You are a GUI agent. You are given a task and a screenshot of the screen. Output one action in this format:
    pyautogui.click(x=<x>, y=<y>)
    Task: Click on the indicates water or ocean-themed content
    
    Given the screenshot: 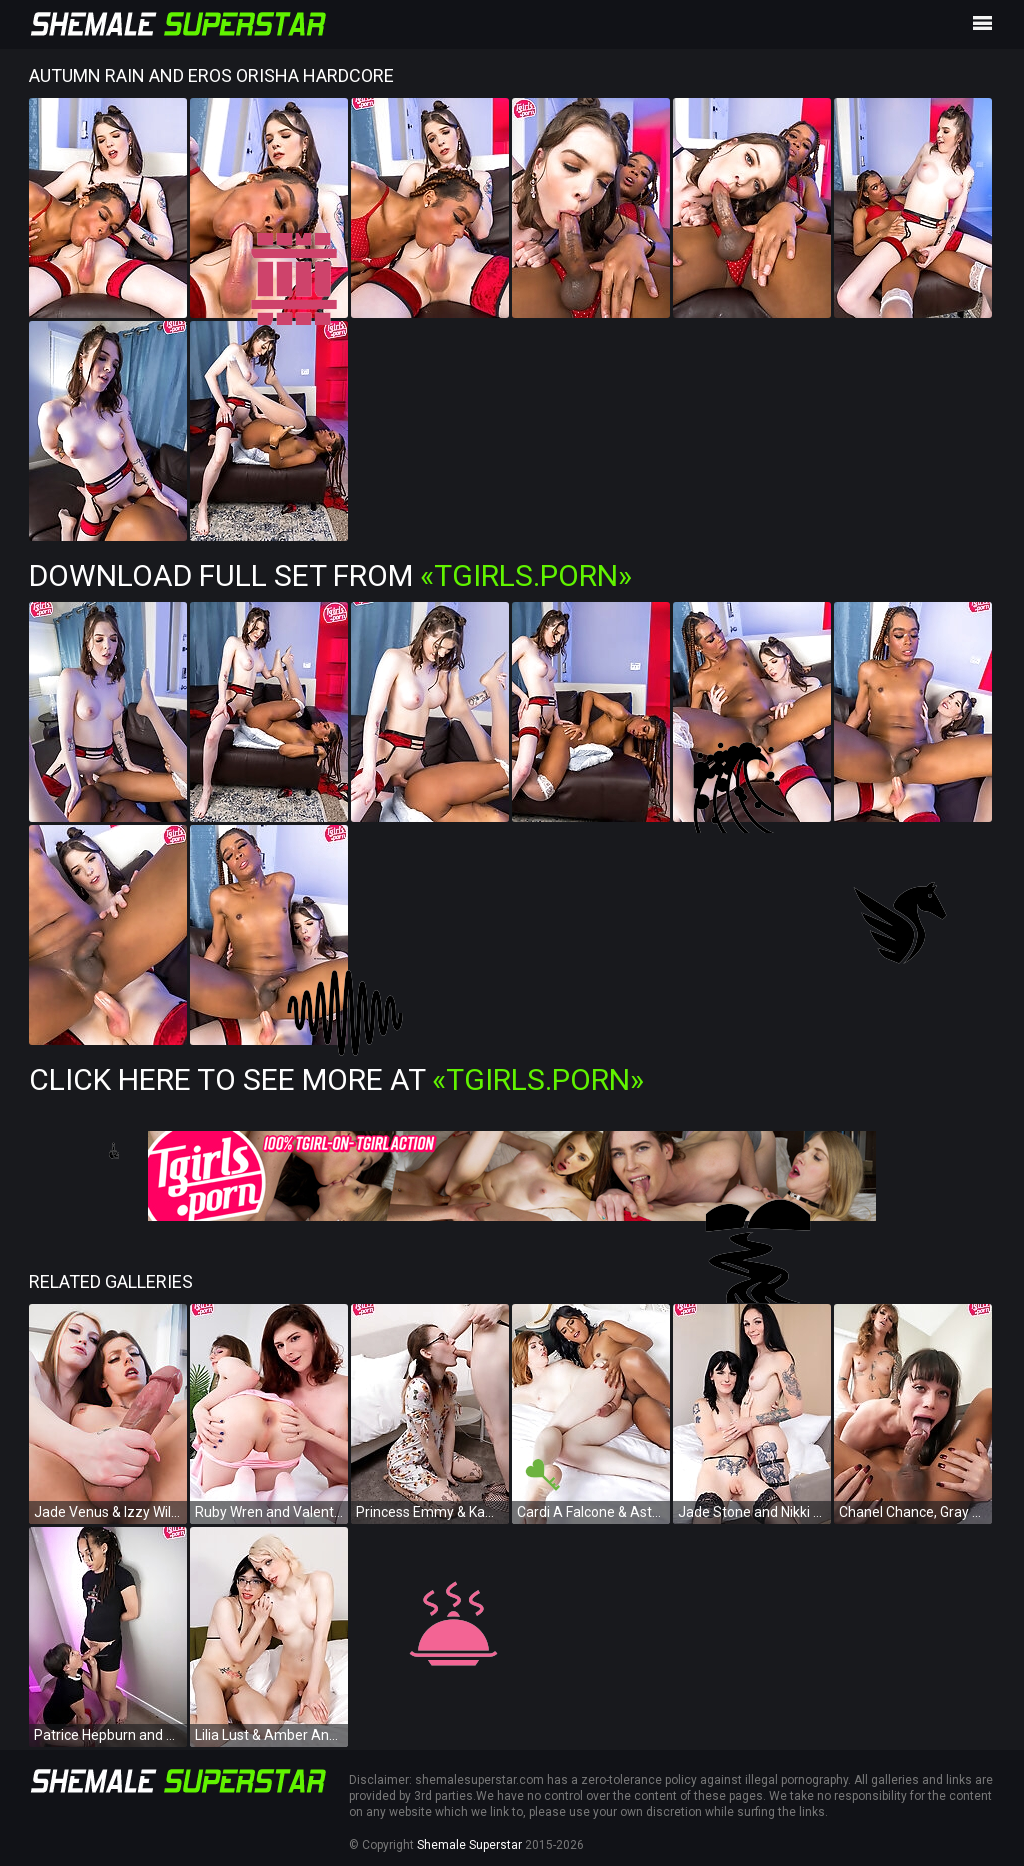 What is the action you would take?
    pyautogui.click(x=739, y=787)
    